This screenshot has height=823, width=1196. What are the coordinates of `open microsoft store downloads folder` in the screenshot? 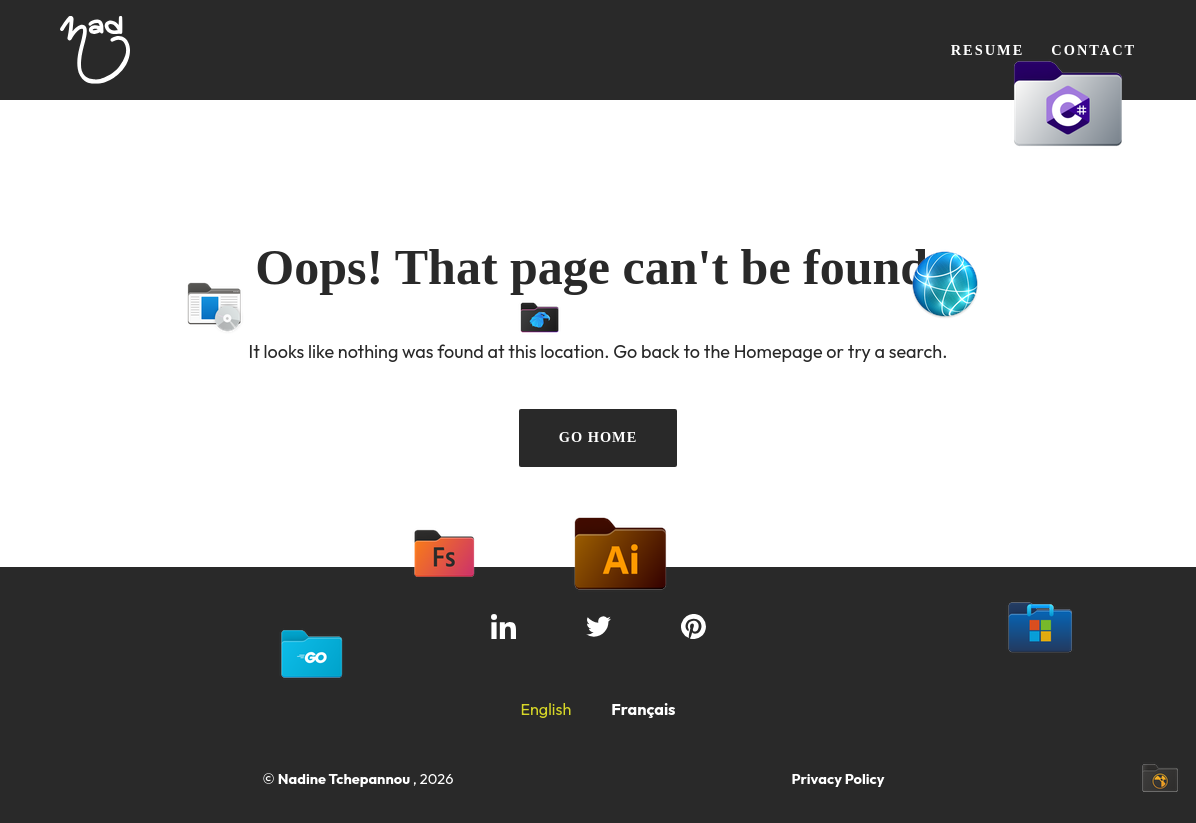 It's located at (1040, 629).